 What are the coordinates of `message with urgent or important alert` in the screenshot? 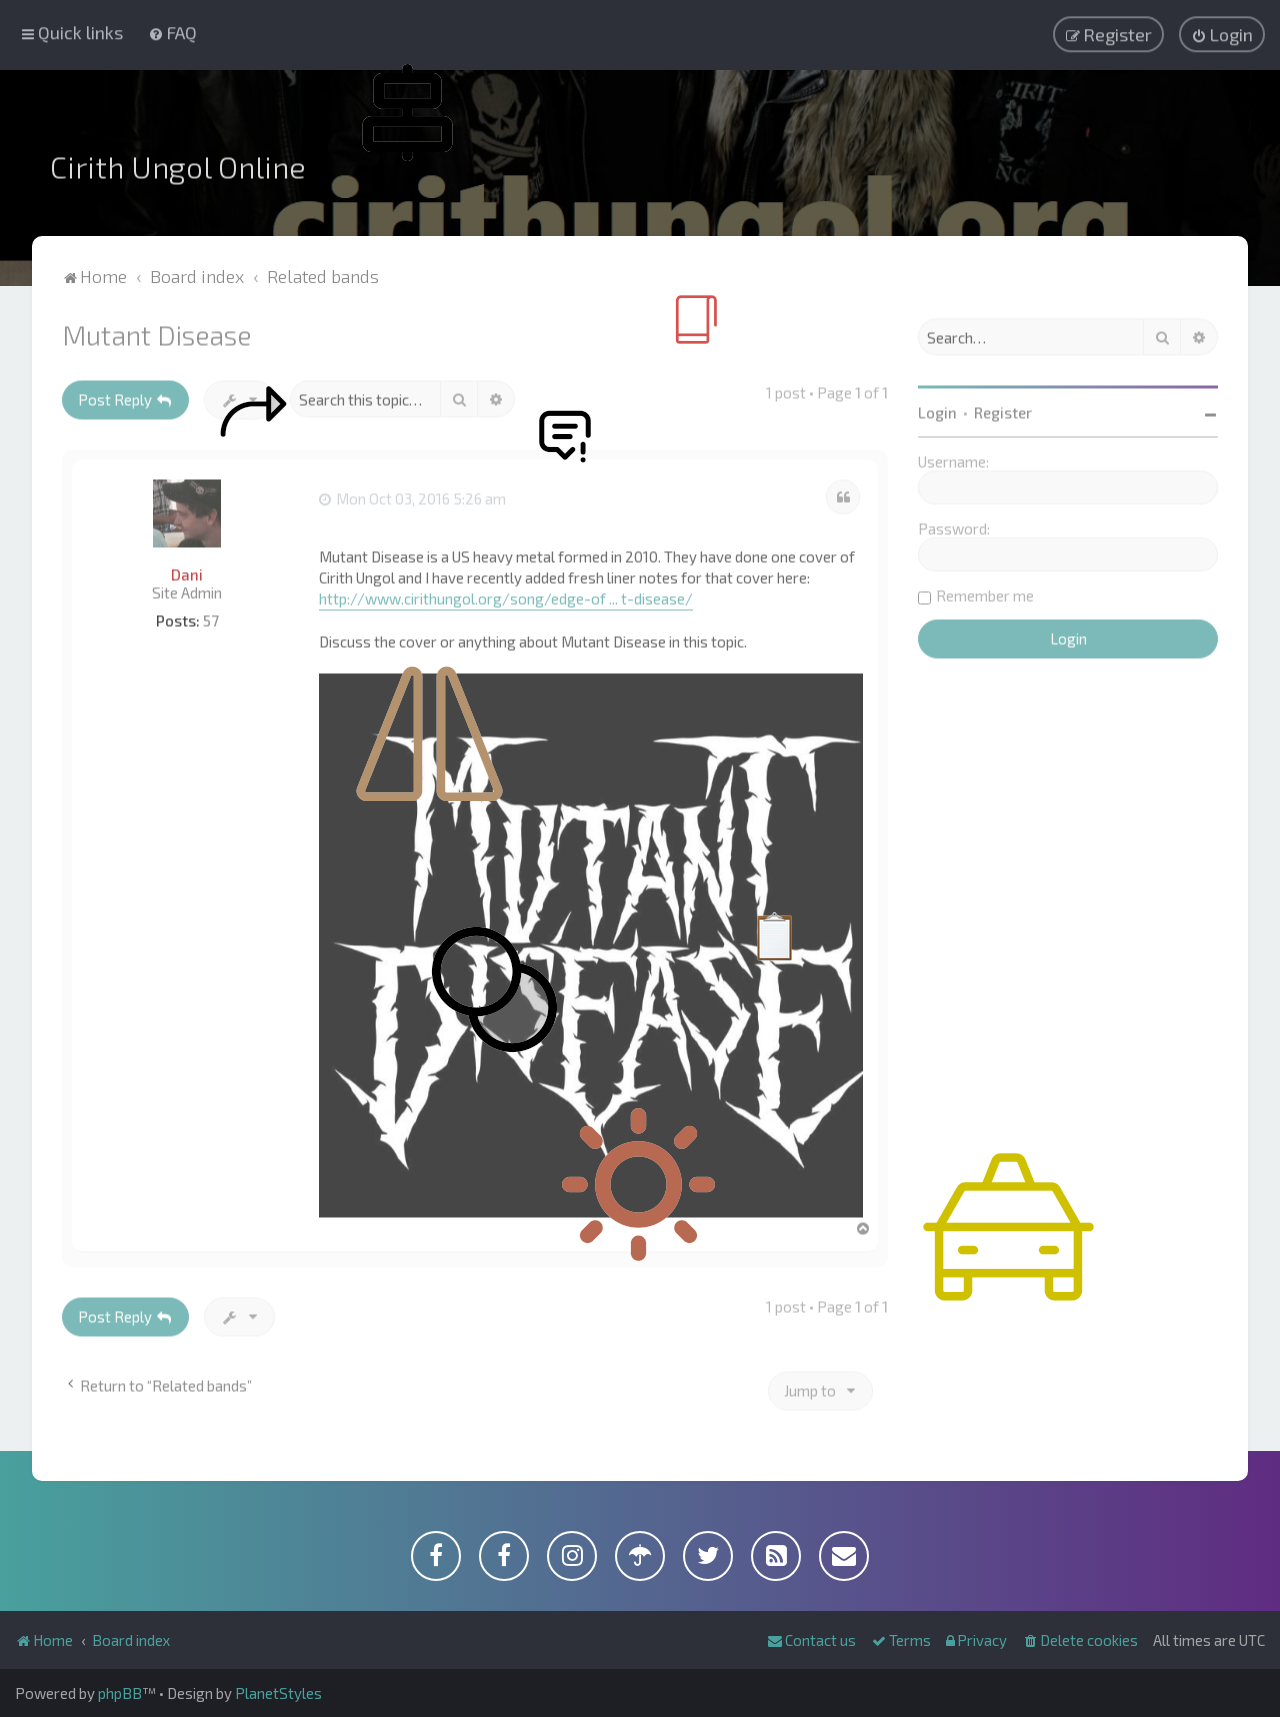 It's located at (565, 434).